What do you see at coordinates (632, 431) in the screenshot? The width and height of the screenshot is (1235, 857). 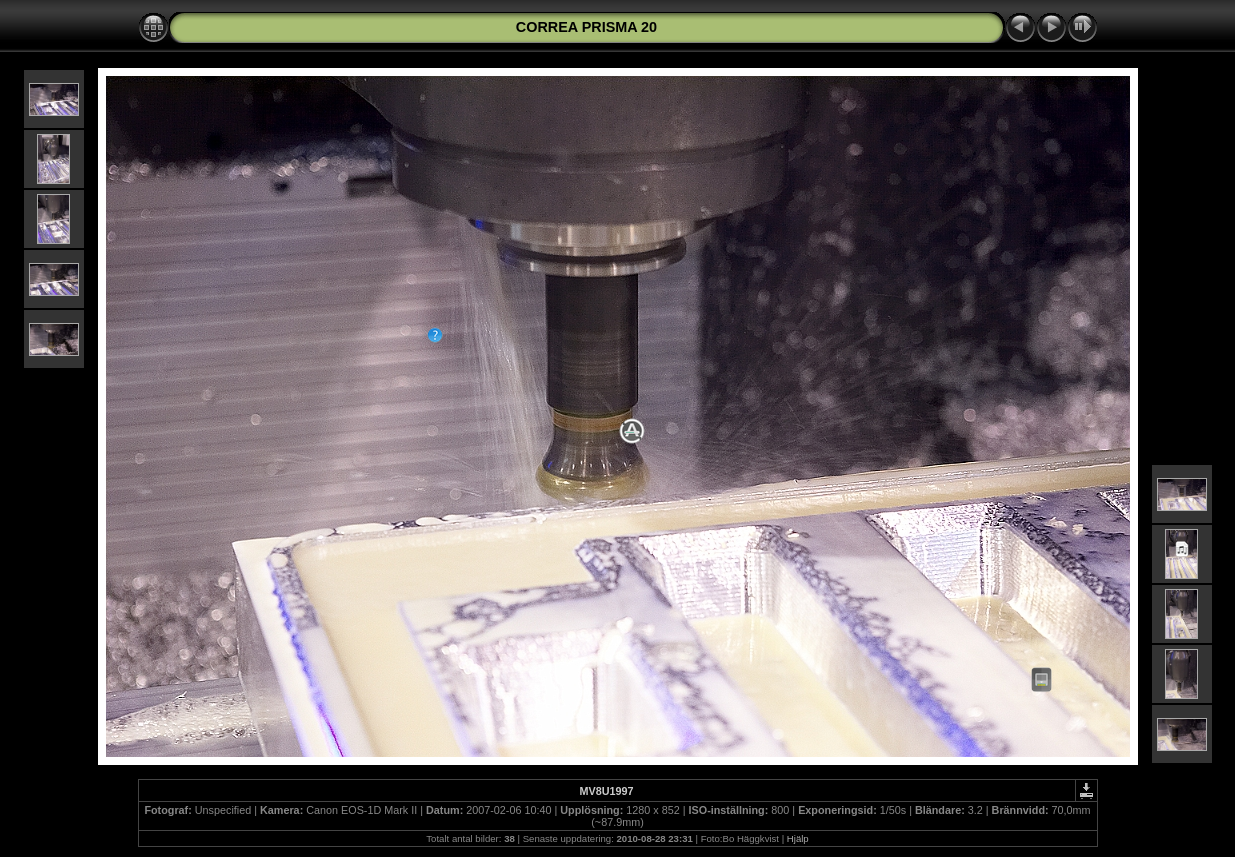 I see `check for available software updates` at bounding box center [632, 431].